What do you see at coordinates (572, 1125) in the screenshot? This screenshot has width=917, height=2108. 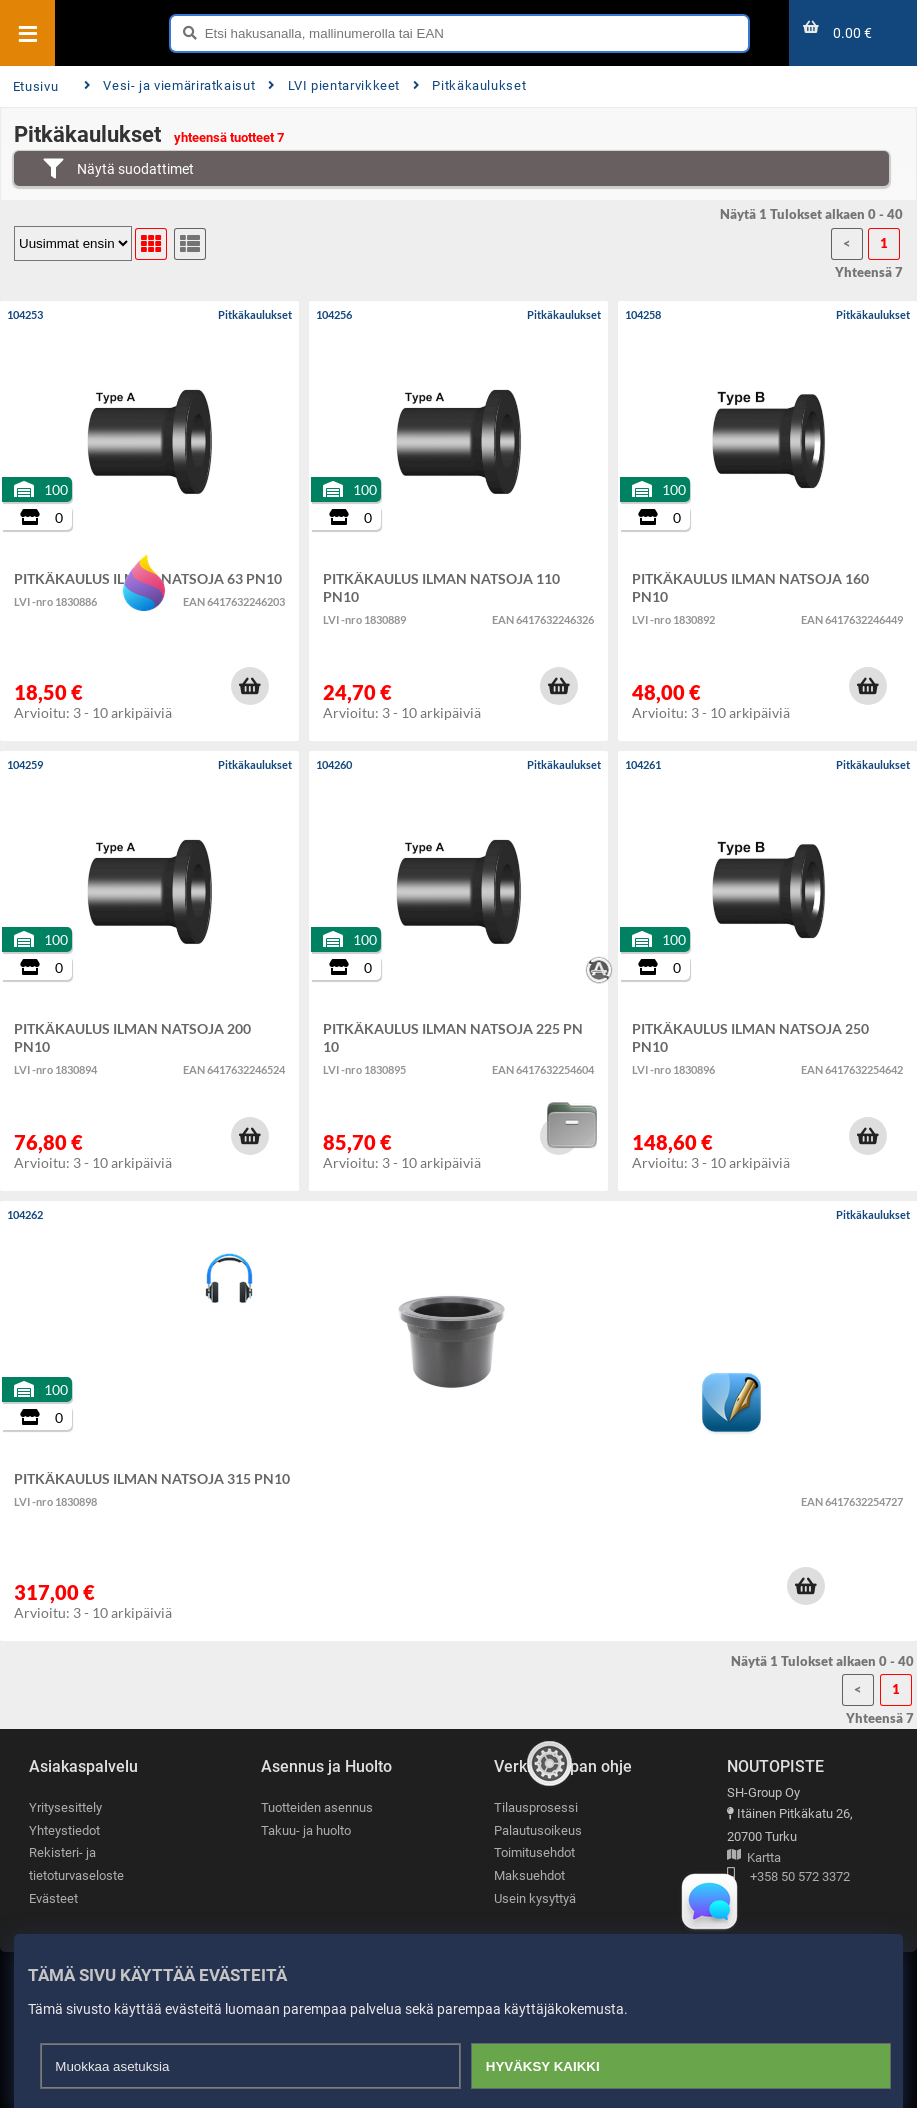 I see `open the file manager` at bounding box center [572, 1125].